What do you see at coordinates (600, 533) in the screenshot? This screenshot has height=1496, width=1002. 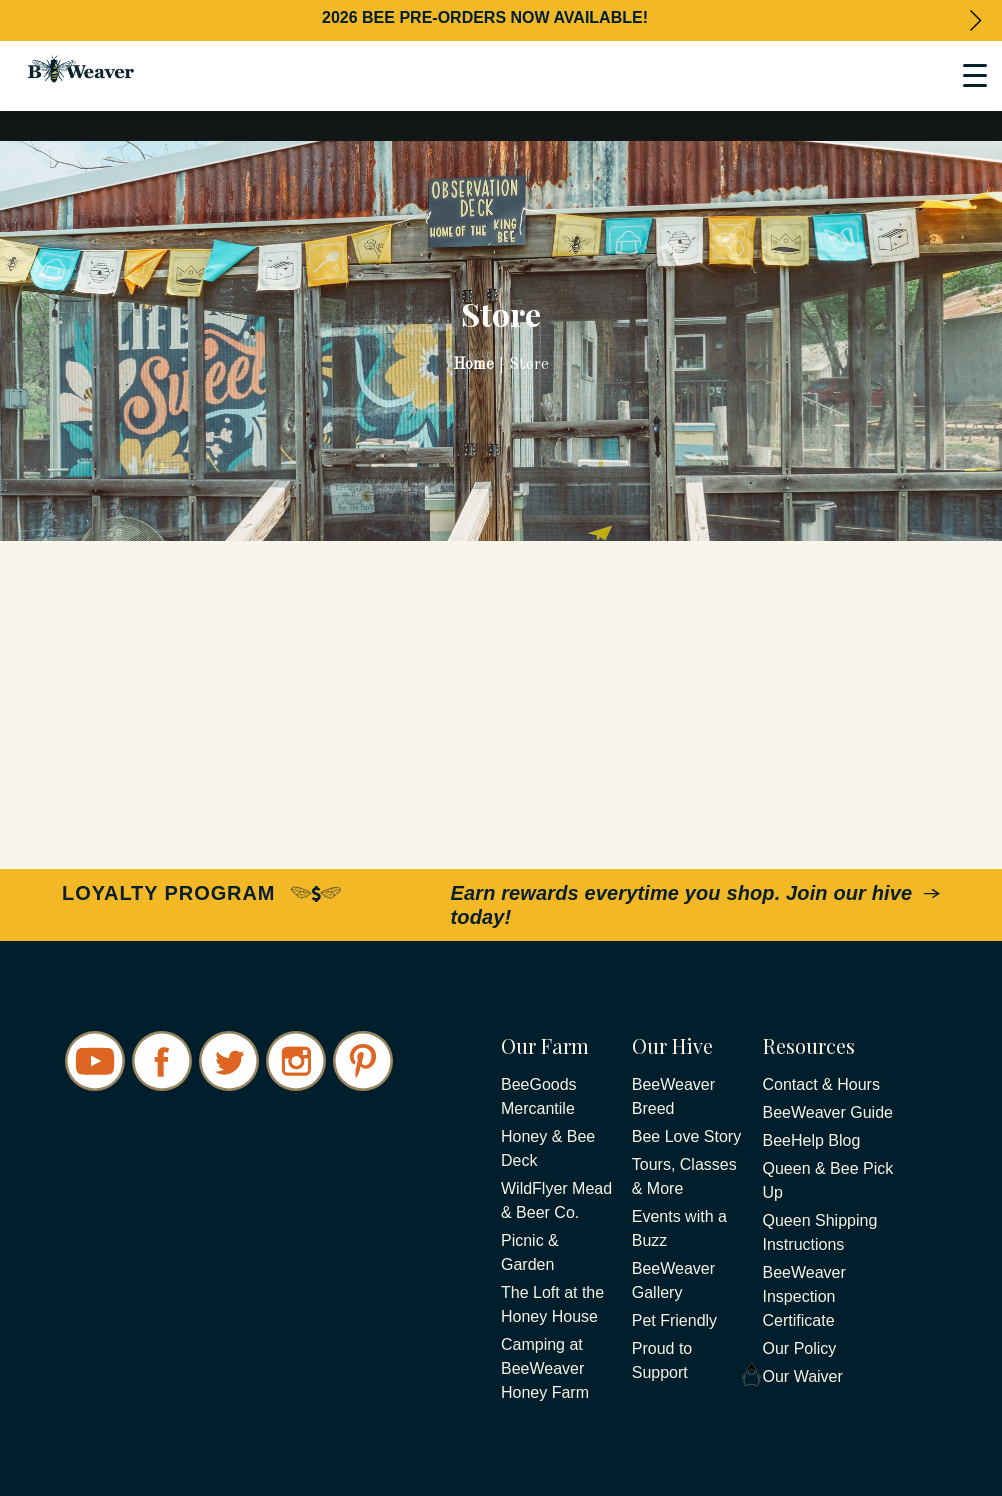 I see `minutemailer logo` at bounding box center [600, 533].